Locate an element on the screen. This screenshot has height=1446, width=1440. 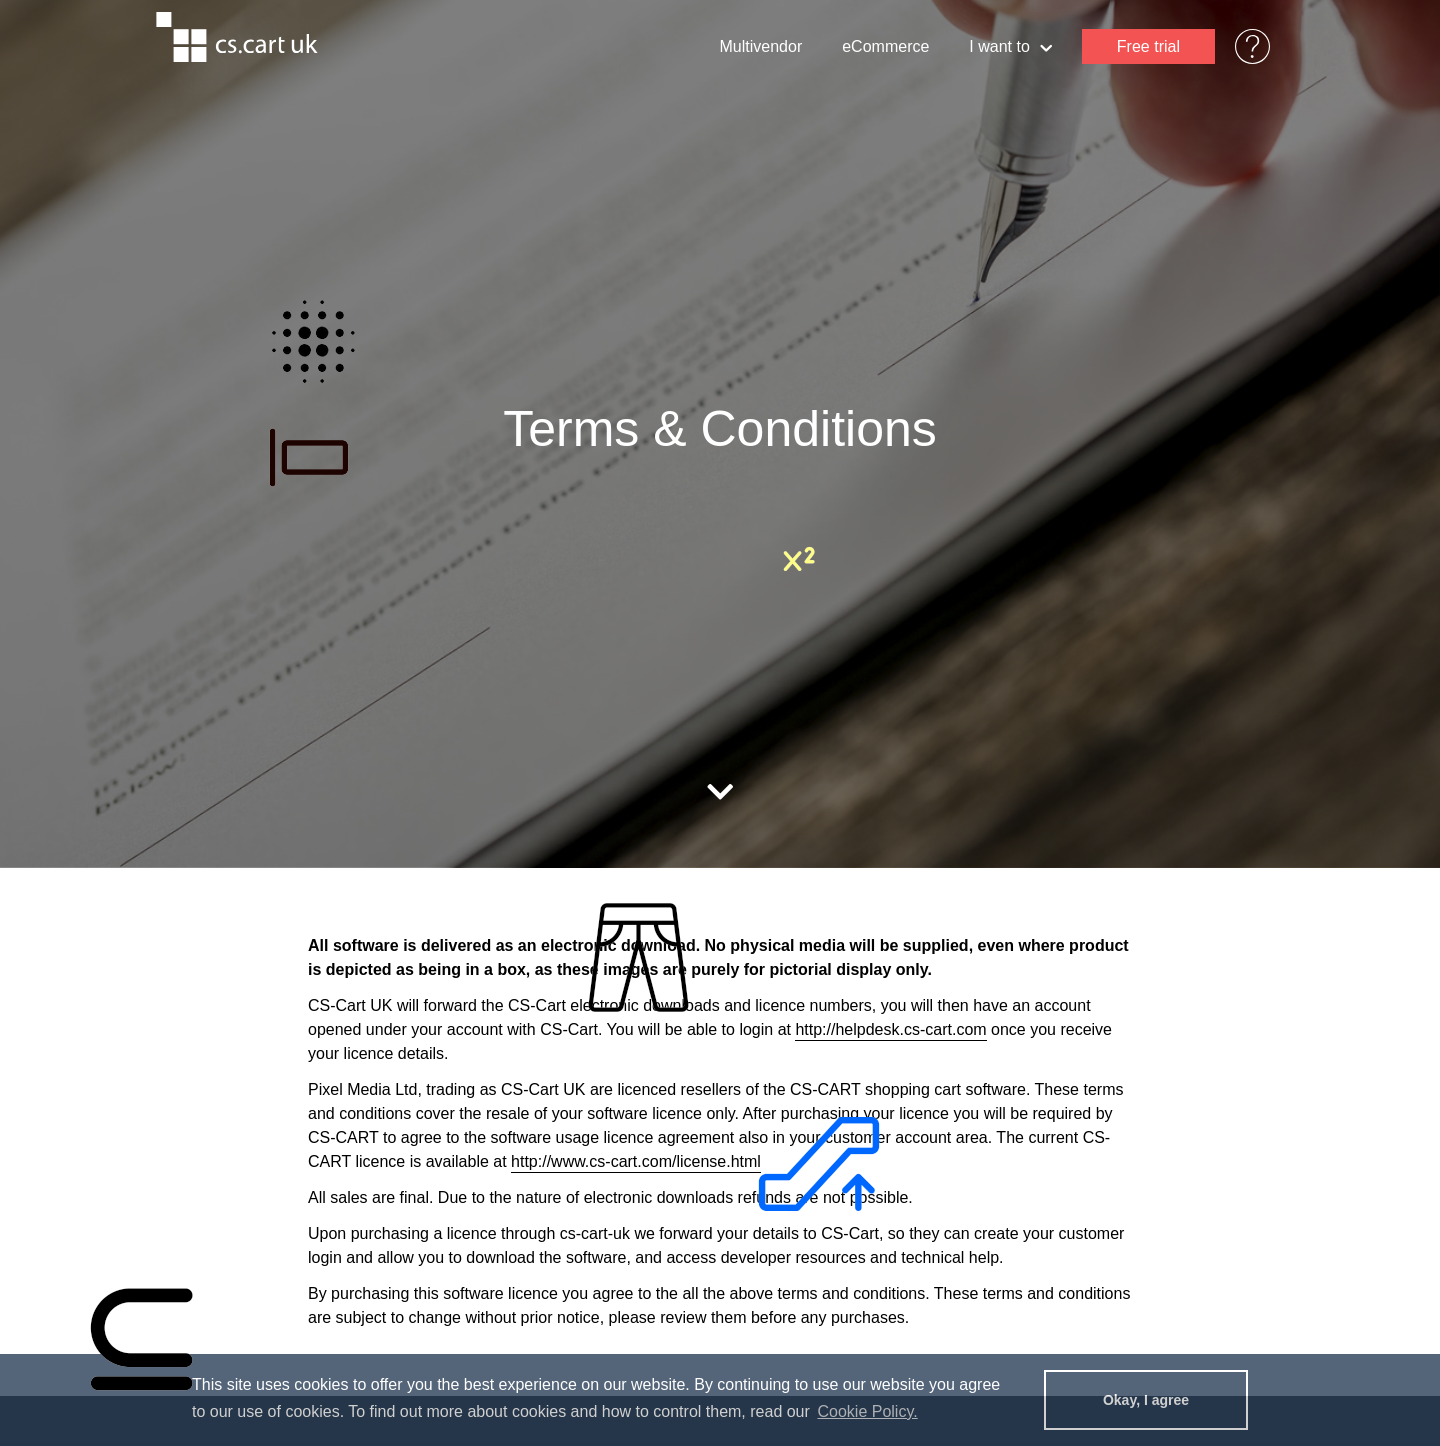
align content to the left is located at coordinates (307, 457).